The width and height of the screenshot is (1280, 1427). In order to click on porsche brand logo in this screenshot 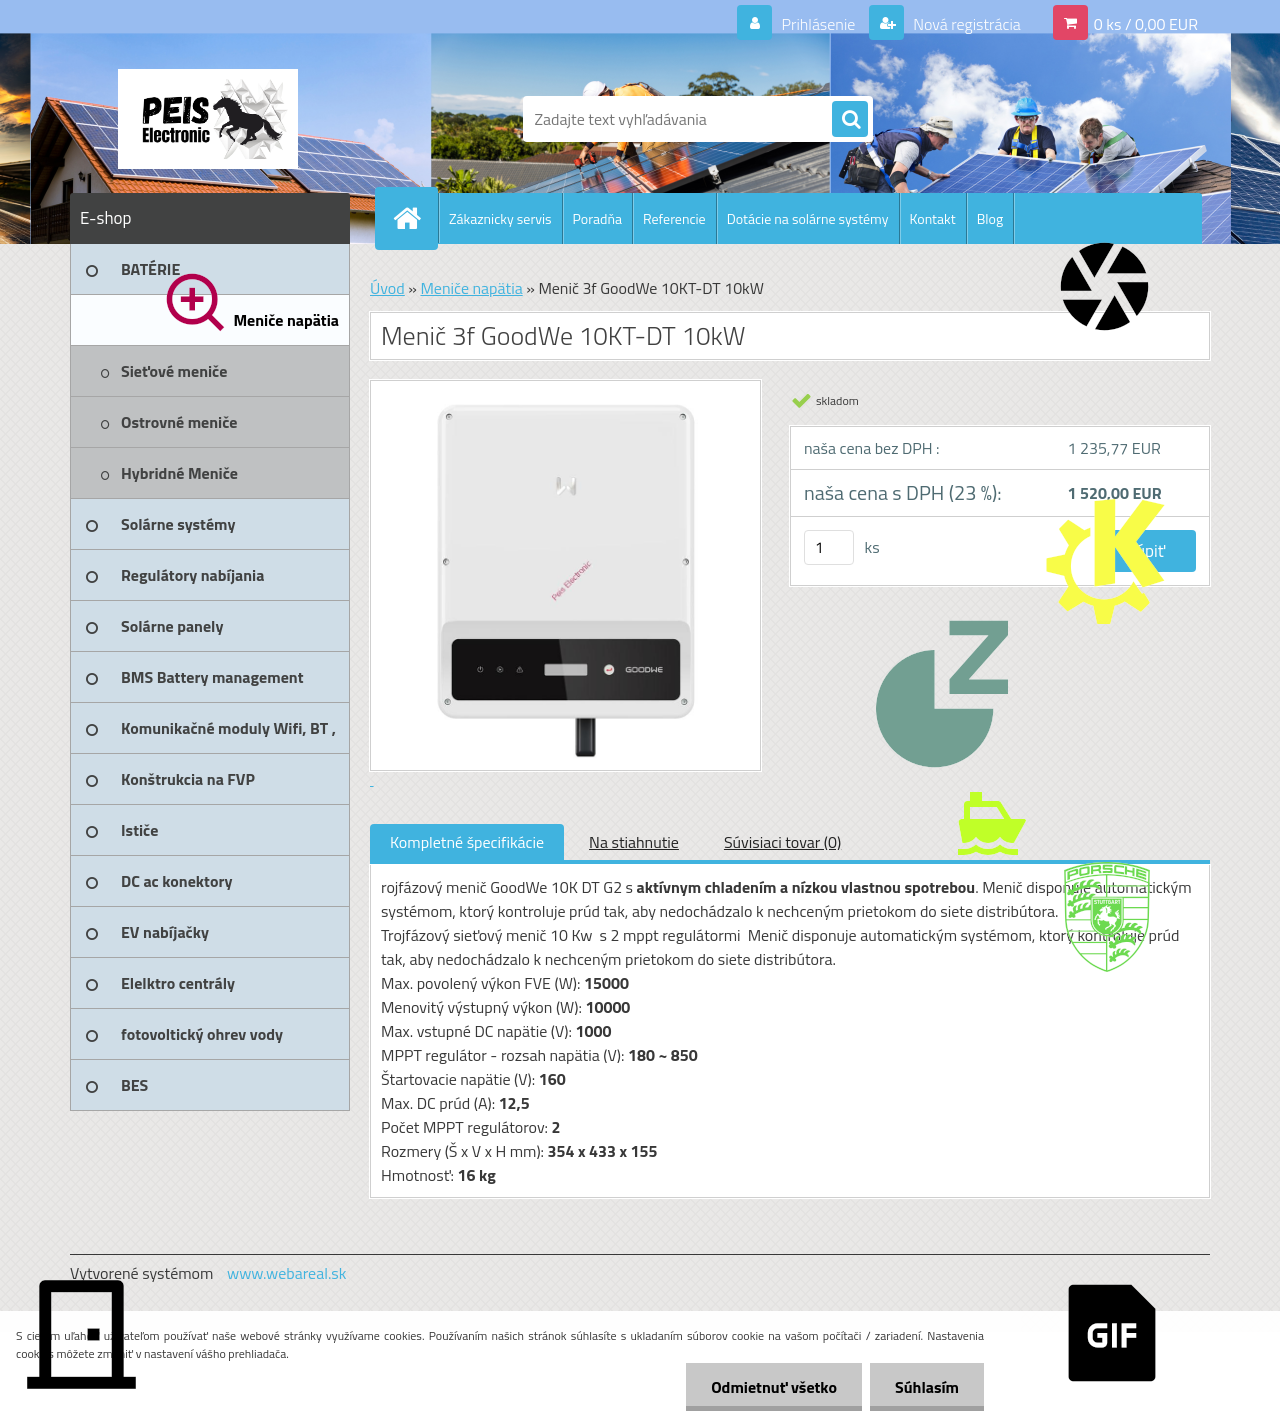, I will do `click(1107, 917)`.